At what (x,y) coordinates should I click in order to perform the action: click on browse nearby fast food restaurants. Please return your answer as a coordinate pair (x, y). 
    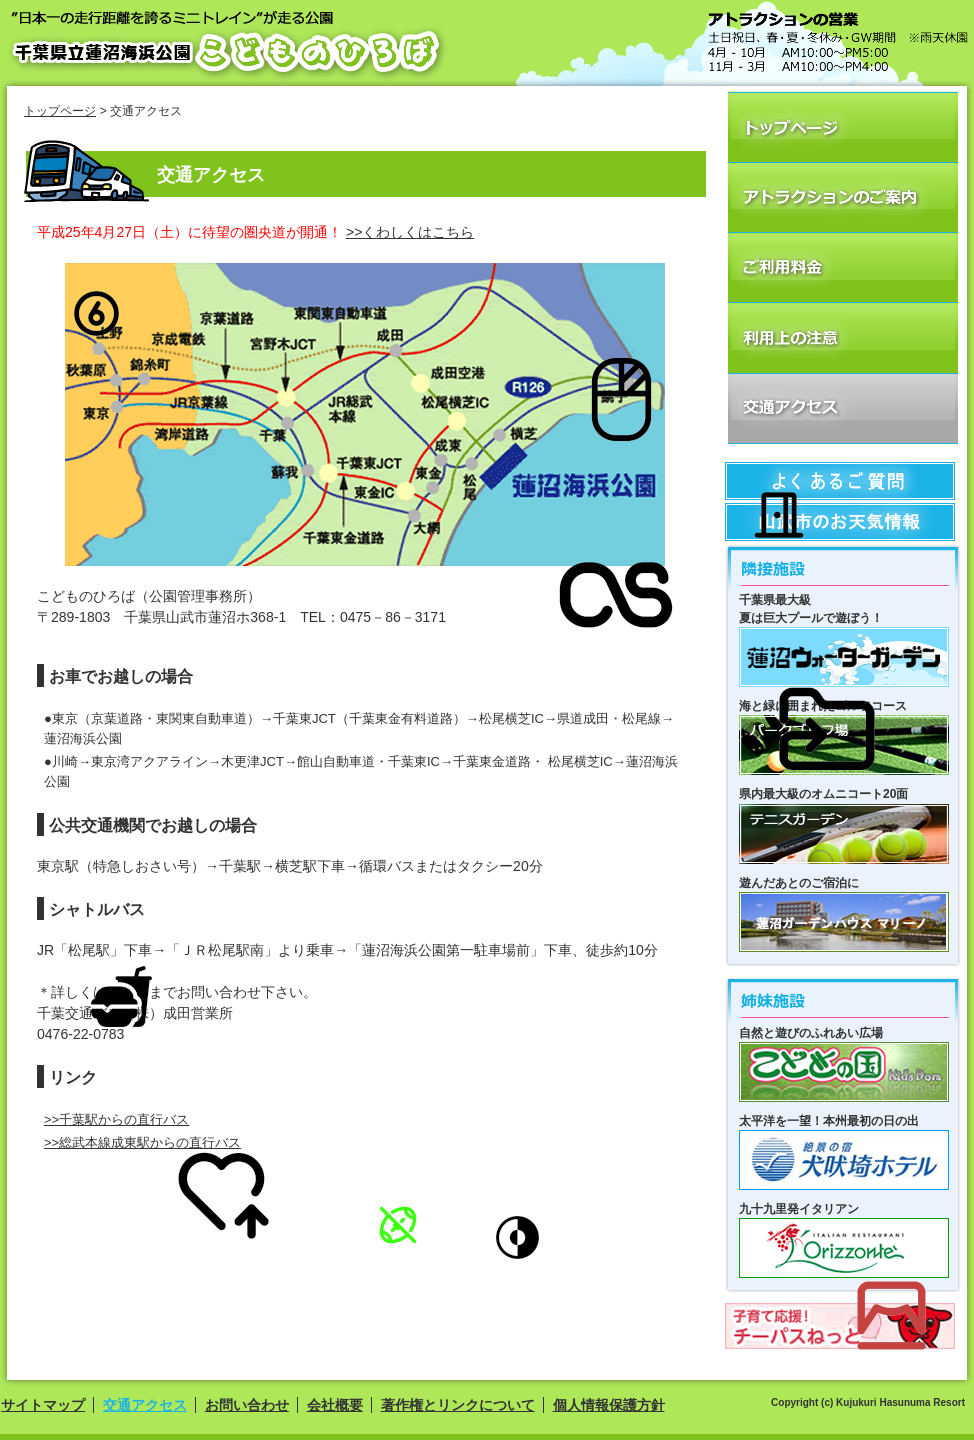
    Looking at the image, I should click on (121, 996).